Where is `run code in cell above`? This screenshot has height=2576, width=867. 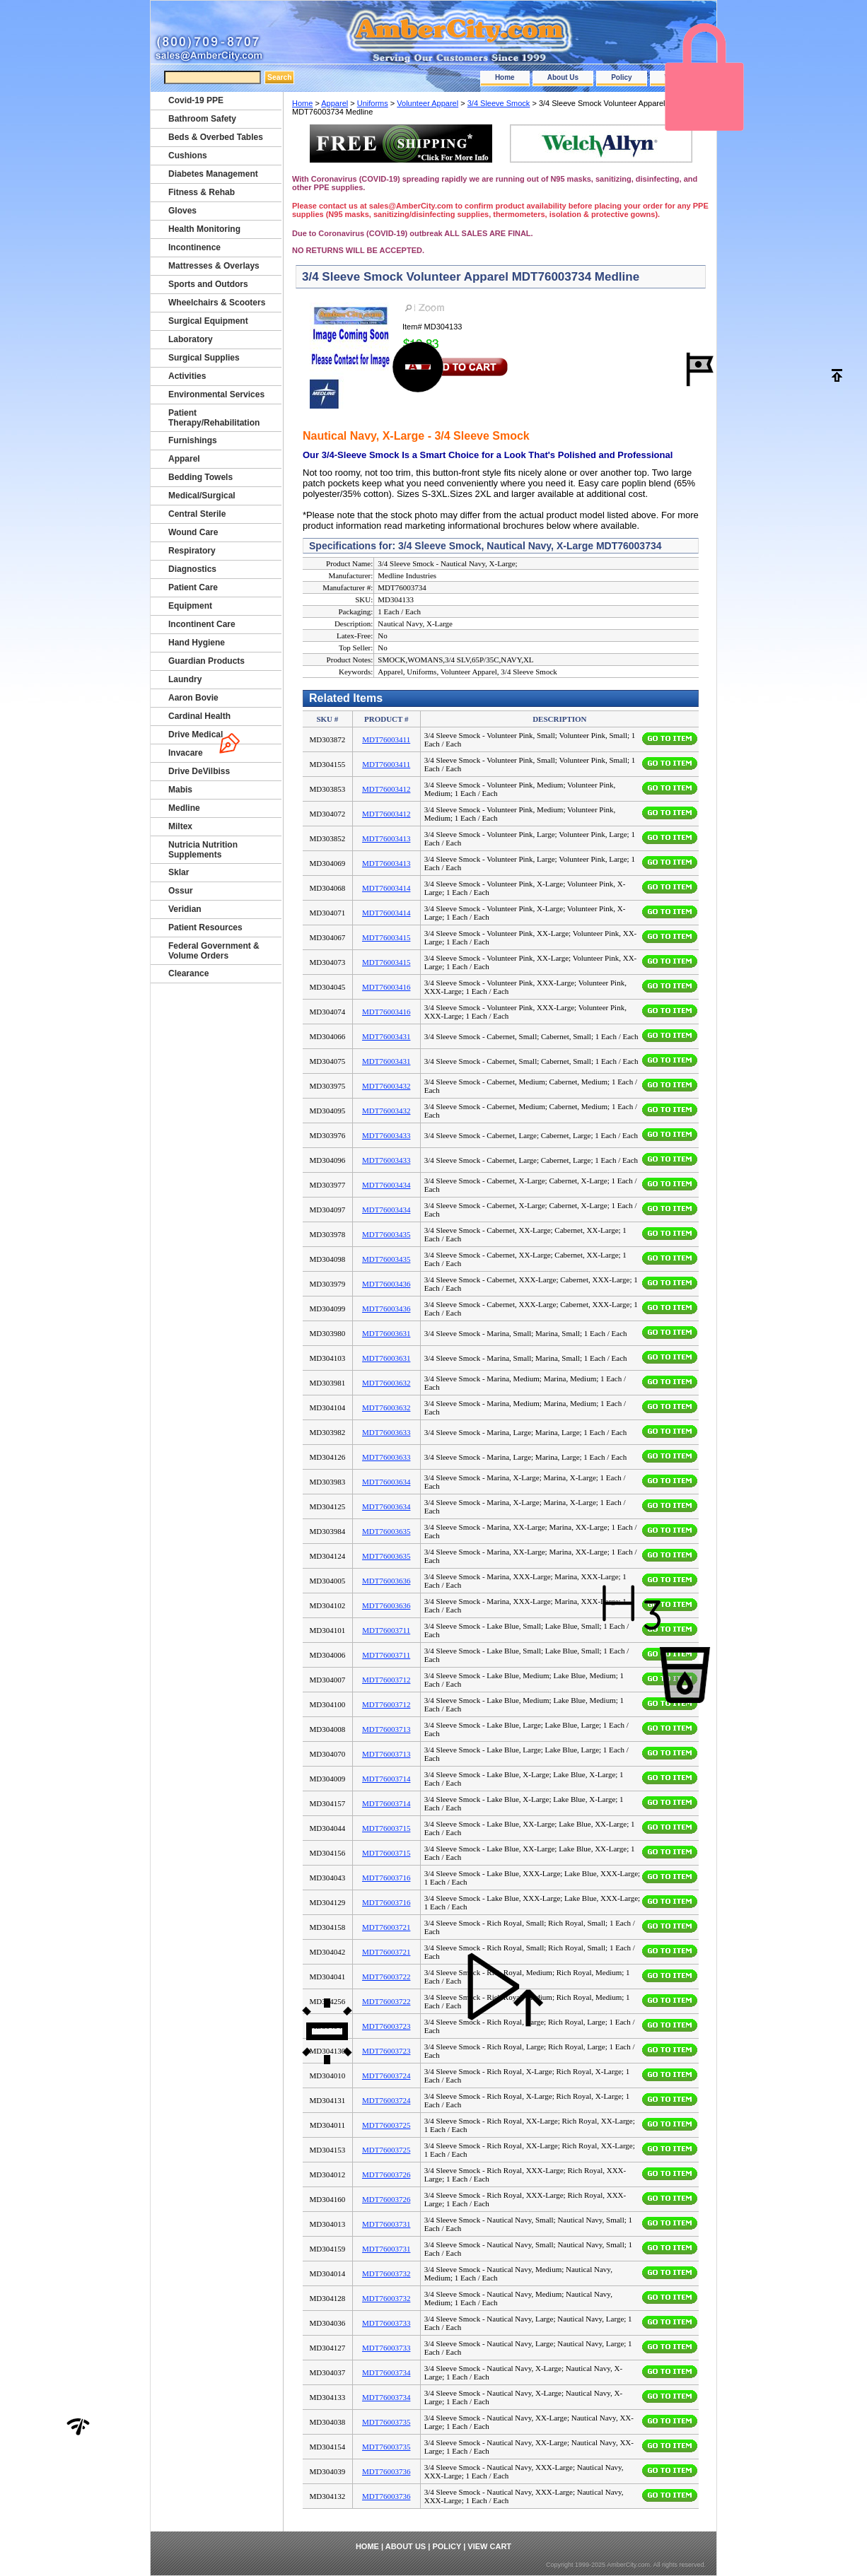 run code in cell above is located at coordinates (504, 1989).